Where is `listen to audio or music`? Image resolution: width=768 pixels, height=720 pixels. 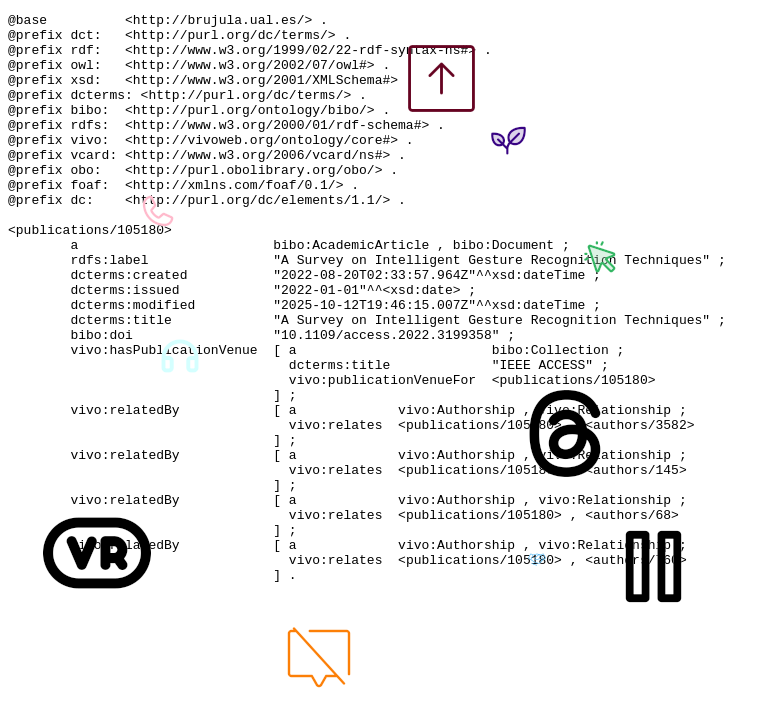 listen to audio or music is located at coordinates (180, 358).